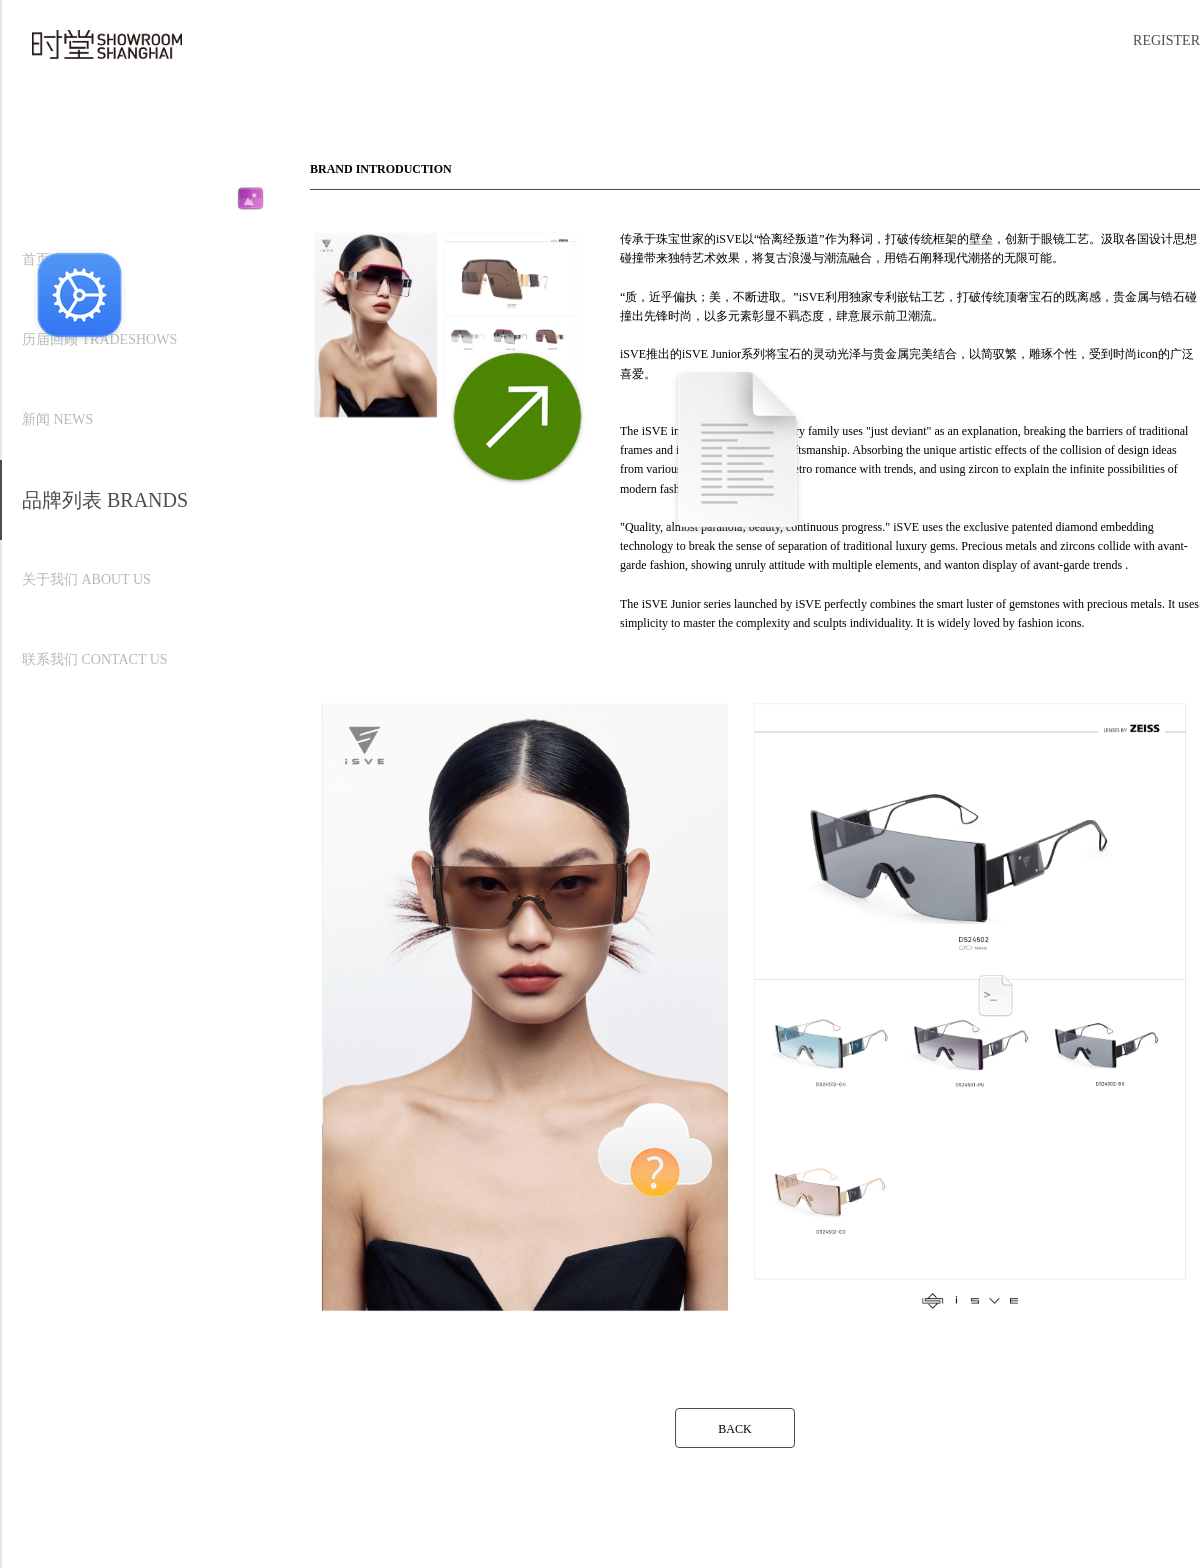  Describe the element at coordinates (995, 995) in the screenshot. I see `a shell script or bash file` at that location.